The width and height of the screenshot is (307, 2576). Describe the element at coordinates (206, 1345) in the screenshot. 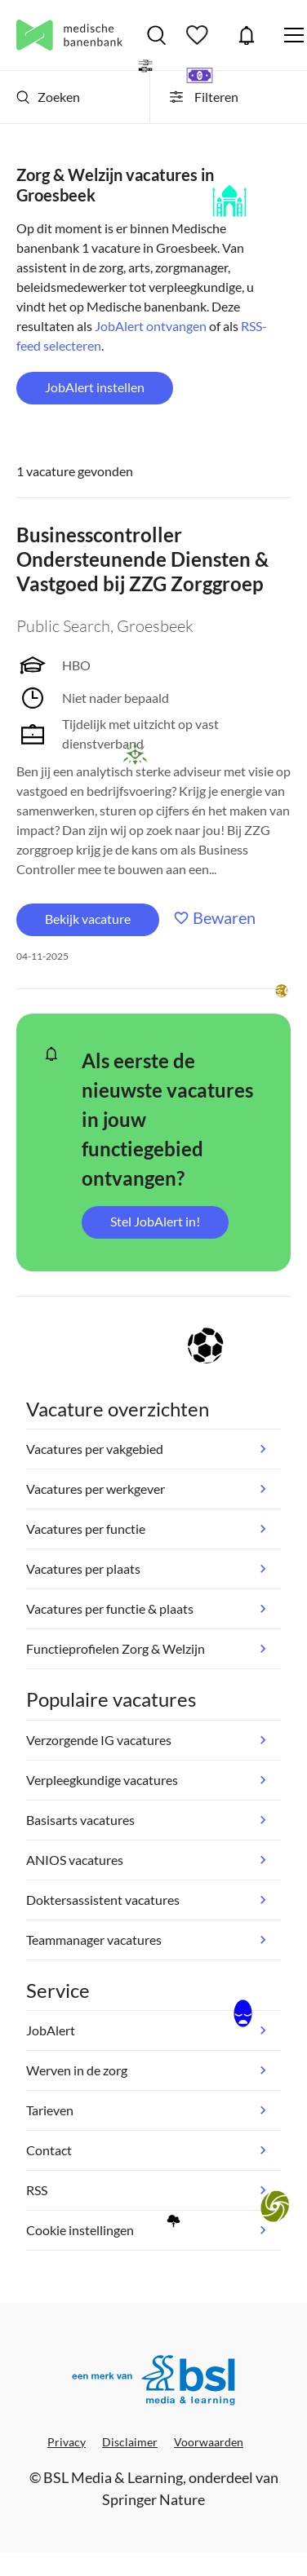

I see `access soccer or football games` at that location.